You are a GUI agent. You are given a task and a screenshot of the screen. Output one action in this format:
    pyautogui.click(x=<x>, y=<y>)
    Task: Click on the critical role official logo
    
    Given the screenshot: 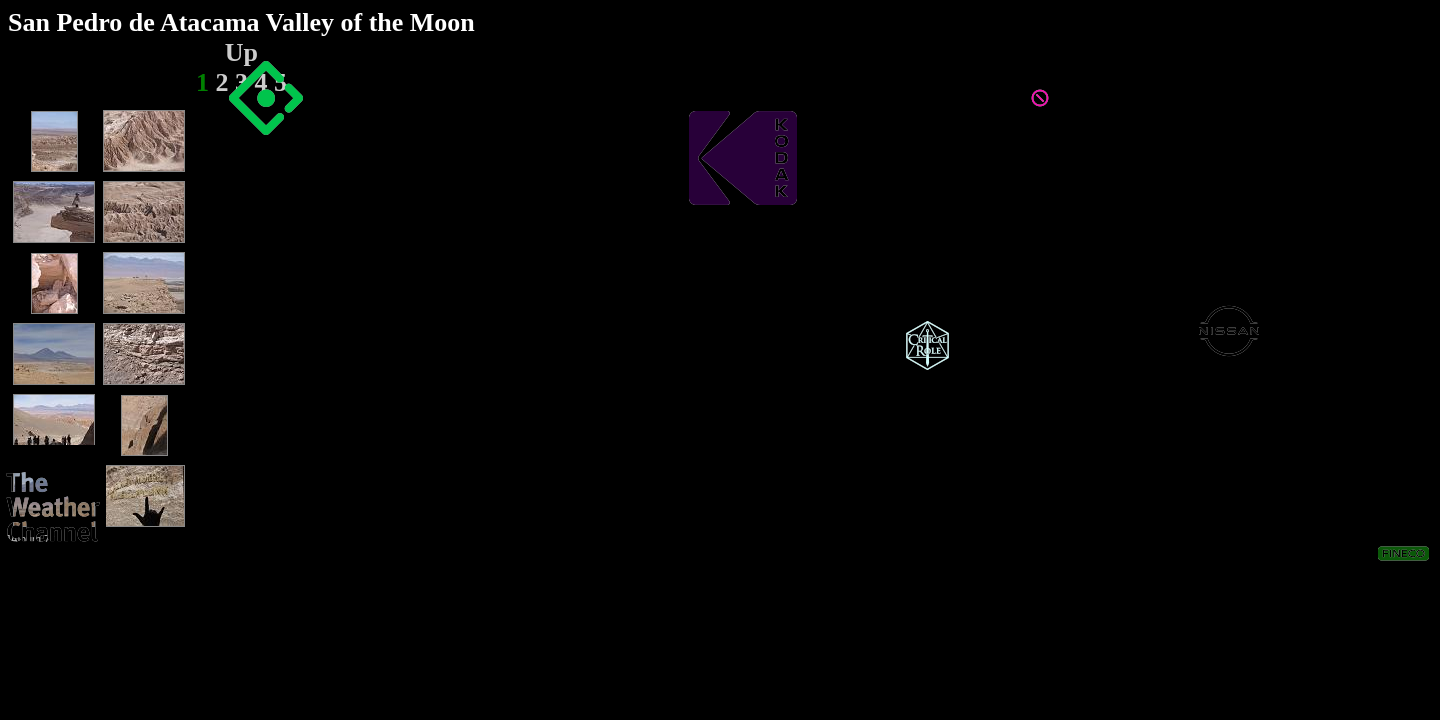 What is the action you would take?
    pyautogui.click(x=927, y=345)
    